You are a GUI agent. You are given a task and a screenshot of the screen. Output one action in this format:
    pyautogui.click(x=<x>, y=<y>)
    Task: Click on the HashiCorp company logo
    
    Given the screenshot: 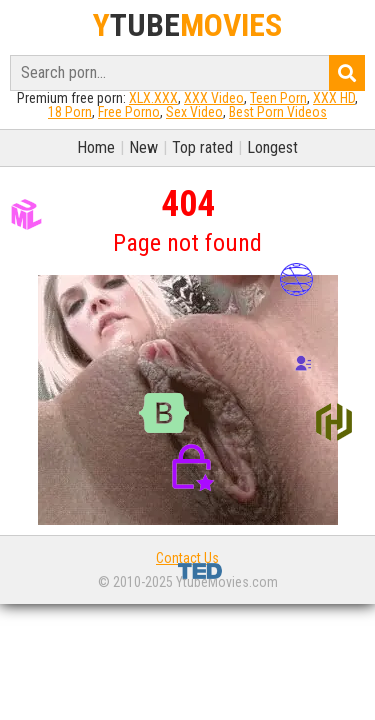 What is the action you would take?
    pyautogui.click(x=334, y=422)
    